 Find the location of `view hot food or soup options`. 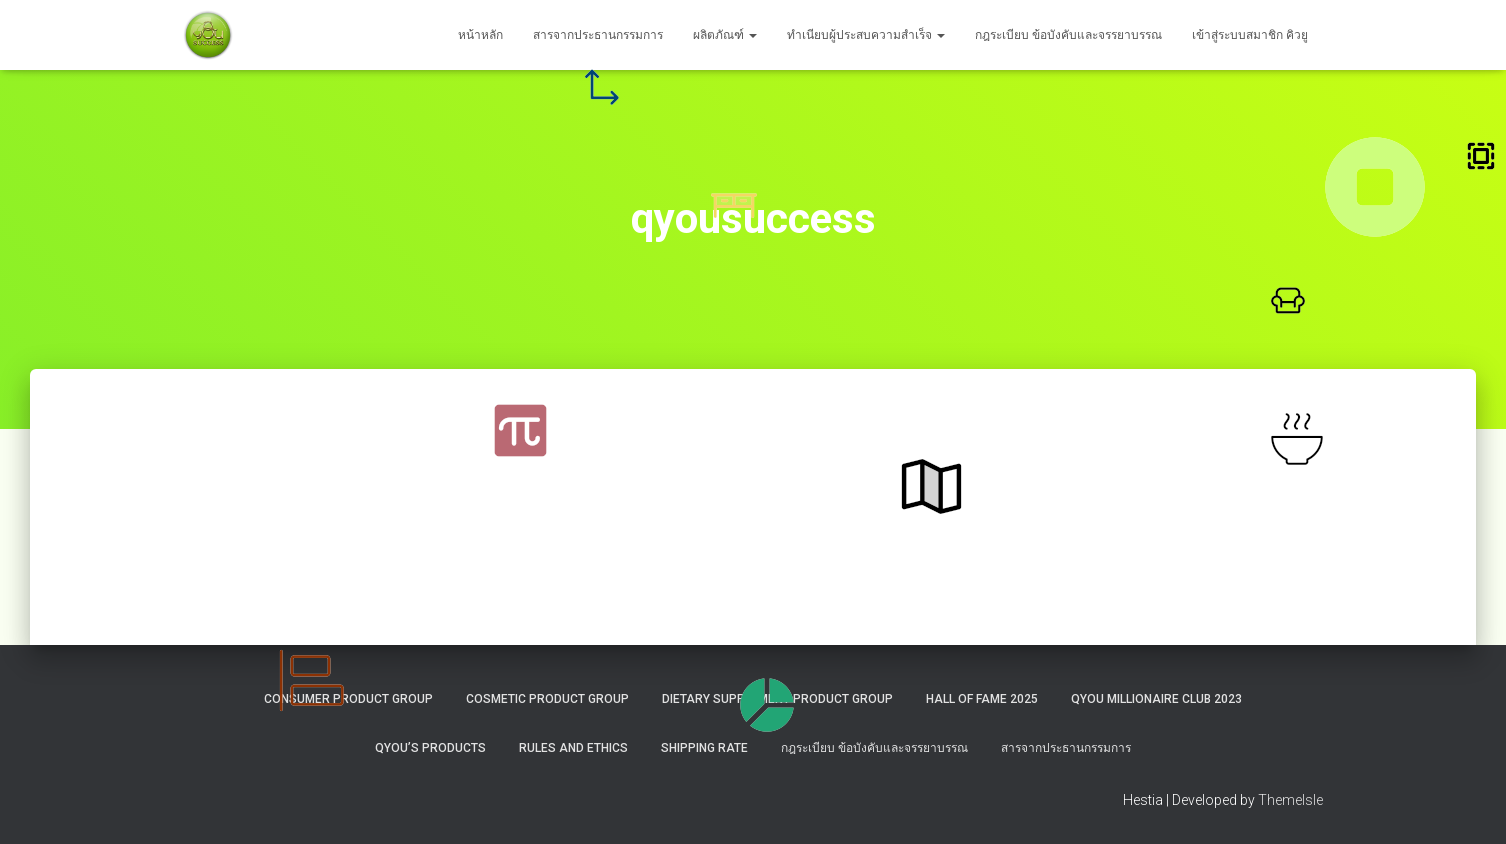

view hot food or soup options is located at coordinates (1297, 439).